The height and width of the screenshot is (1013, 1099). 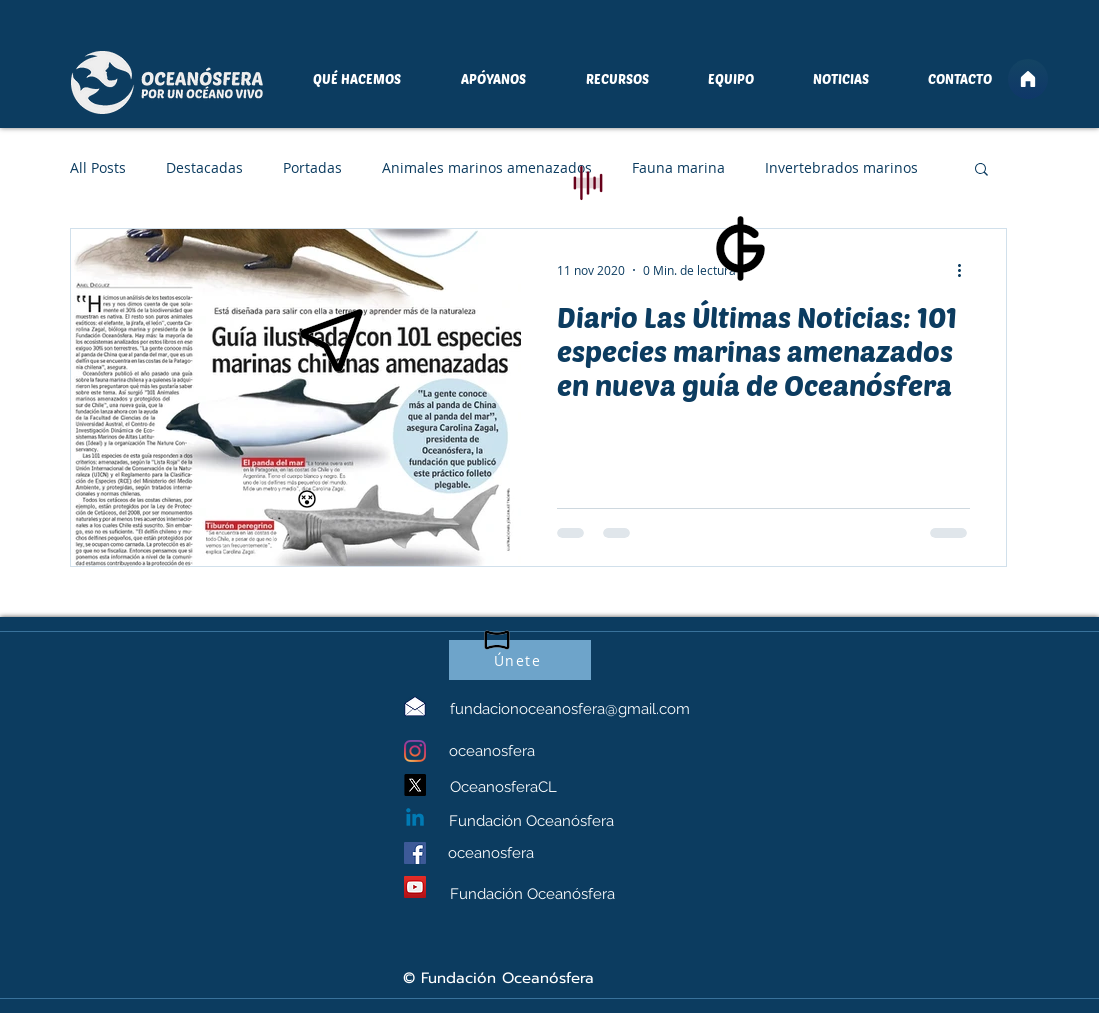 I want to click on indicates an error or system crash, so click(x=307, y=499).